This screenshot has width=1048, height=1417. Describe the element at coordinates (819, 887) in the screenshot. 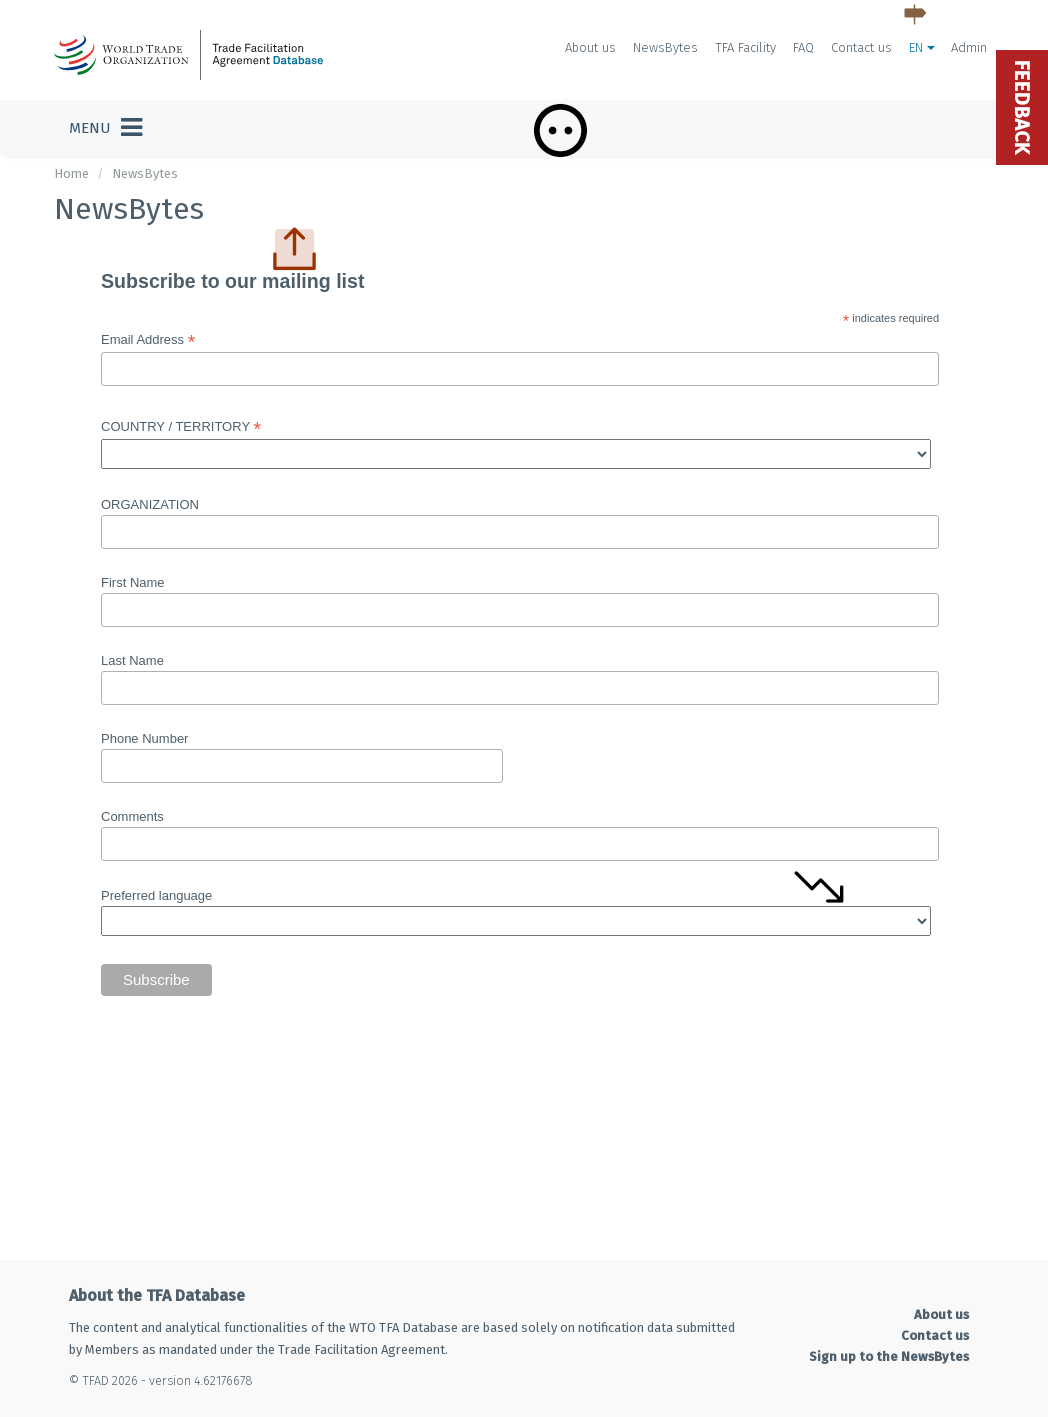

I see `indicates a declining trend or decrease in value` at that location.